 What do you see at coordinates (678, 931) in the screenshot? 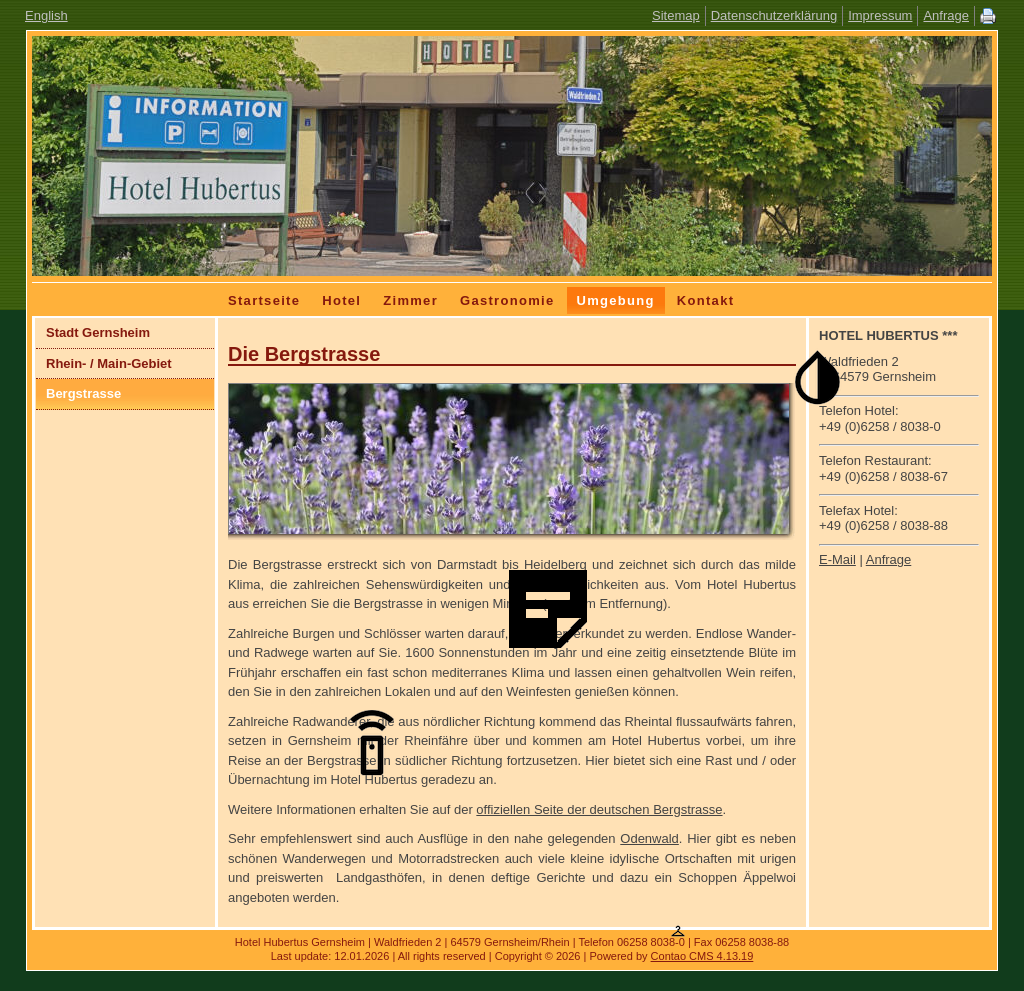
I see `access wardrobe or clothing options` at bounding box center [678, 931].